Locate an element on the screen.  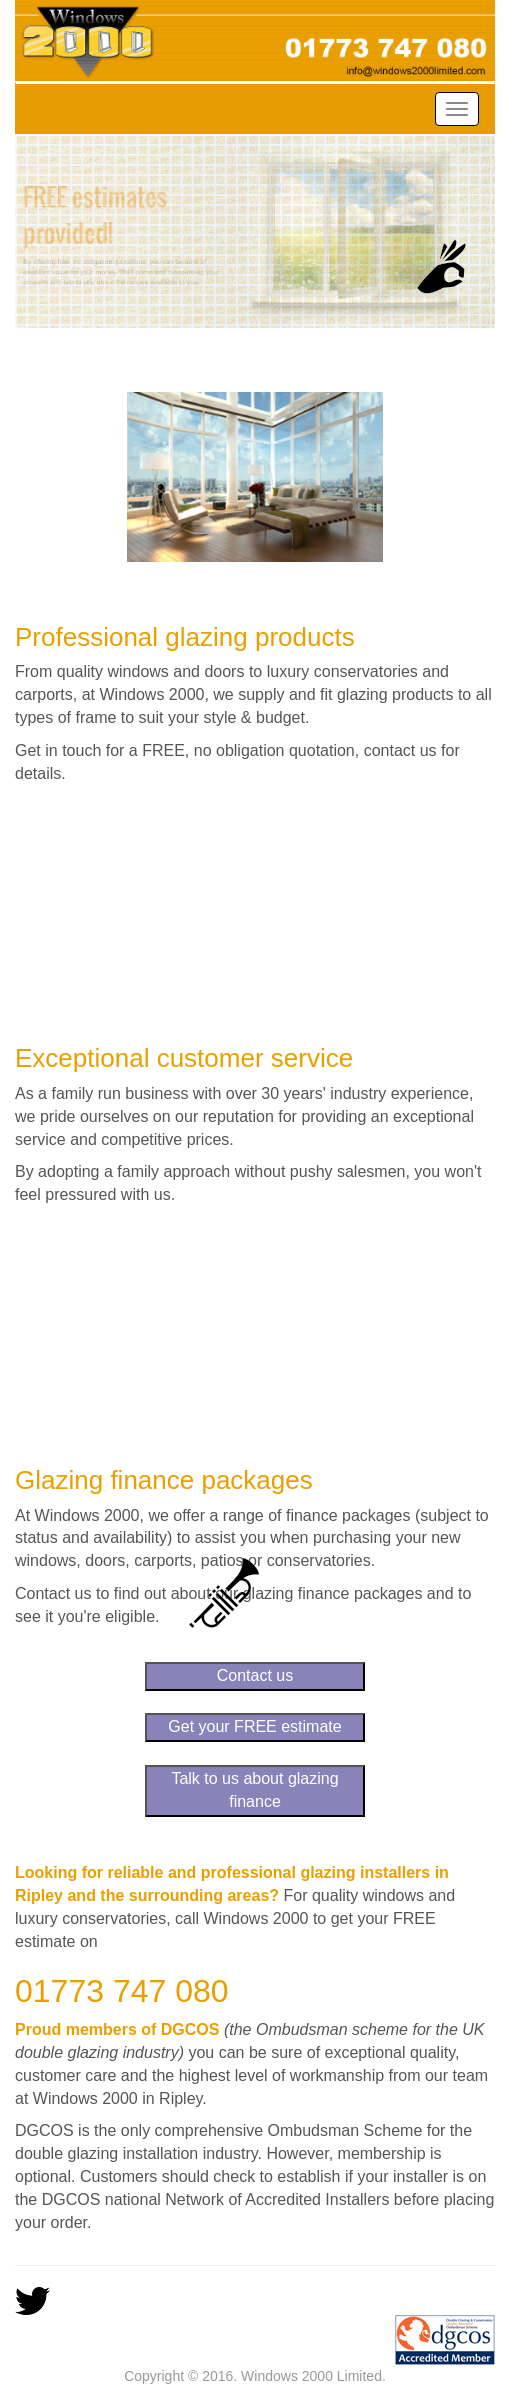
confirm or approve an action is located at coordinates (441, 266).